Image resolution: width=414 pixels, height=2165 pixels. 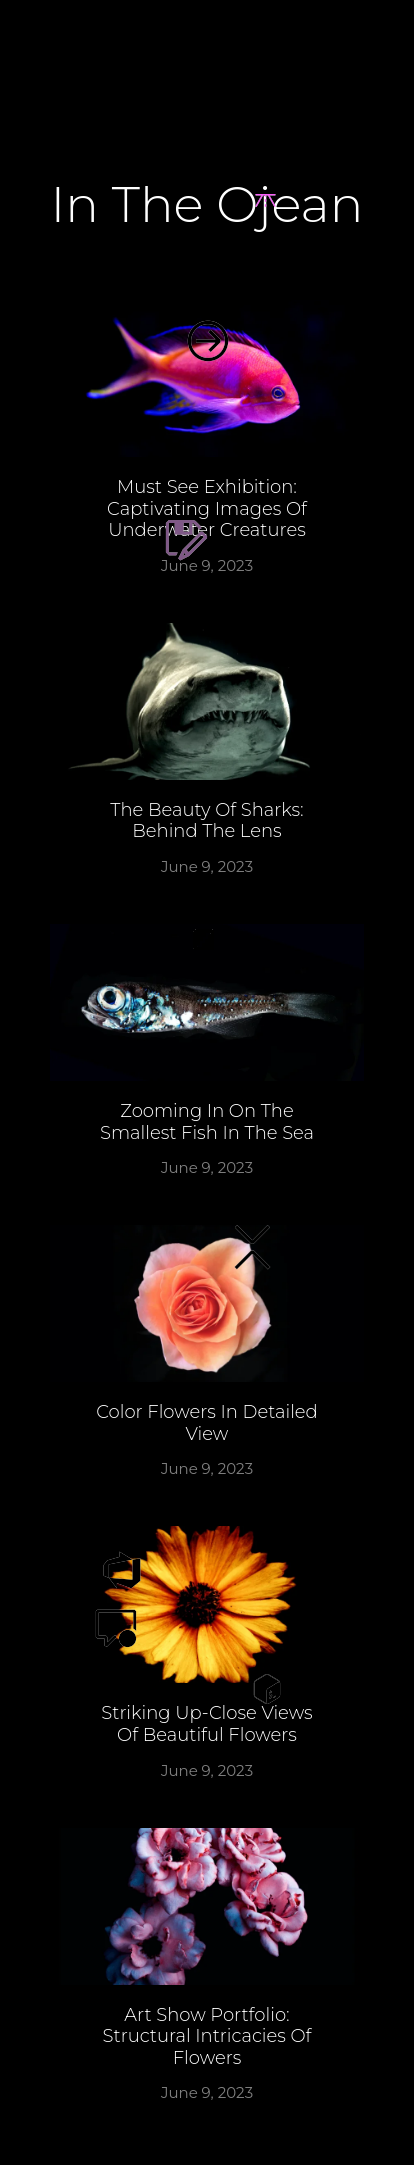 What do you see at coordinates (252, 1246) in the screenshot?
I see `collapse or fold code sections` at bounding box center [252, 1246].